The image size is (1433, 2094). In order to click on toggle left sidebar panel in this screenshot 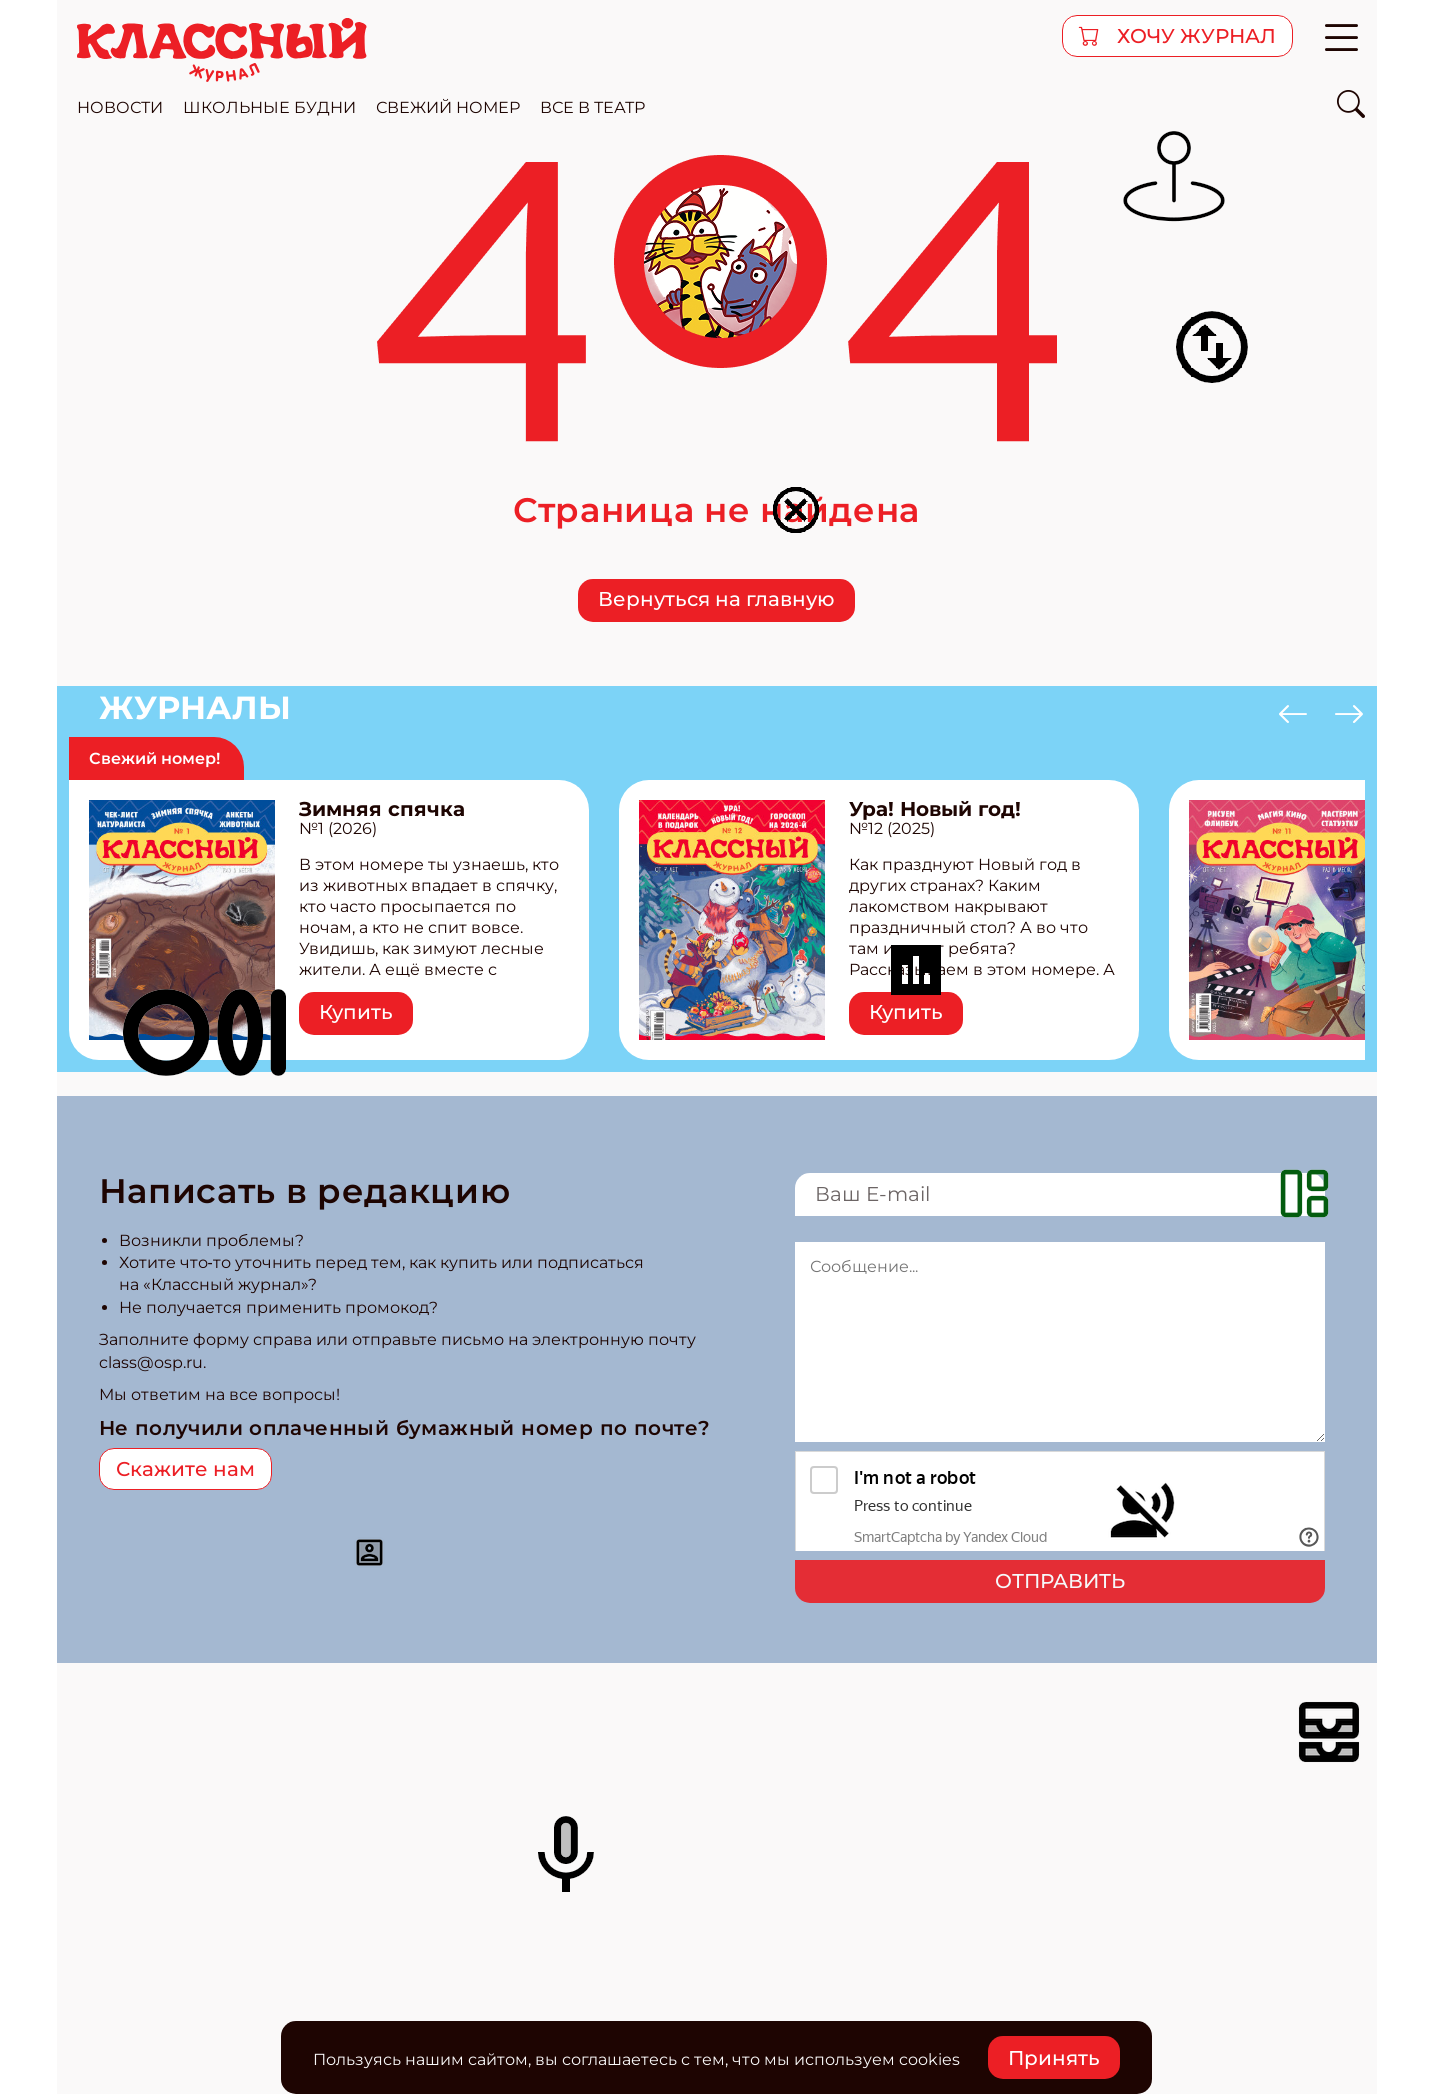, I will do `click(1304, 1193)`.